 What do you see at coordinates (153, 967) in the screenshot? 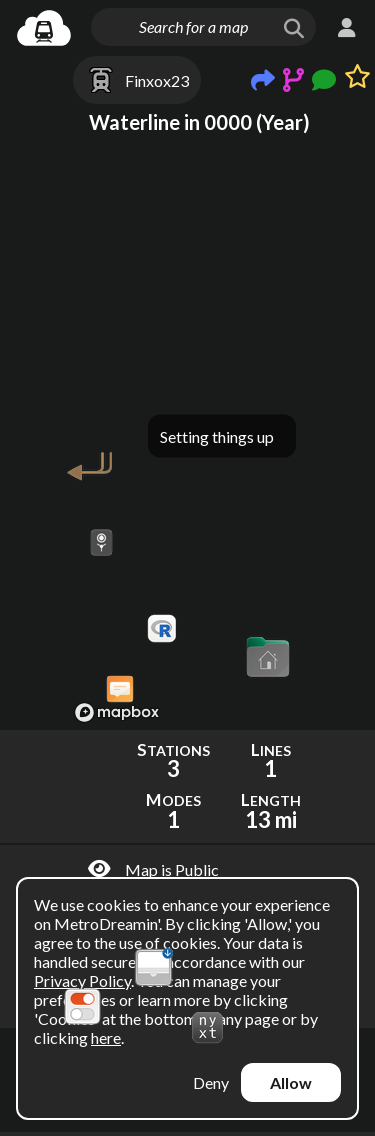
I see `open your email inbox` at bounding box center [153, 967].